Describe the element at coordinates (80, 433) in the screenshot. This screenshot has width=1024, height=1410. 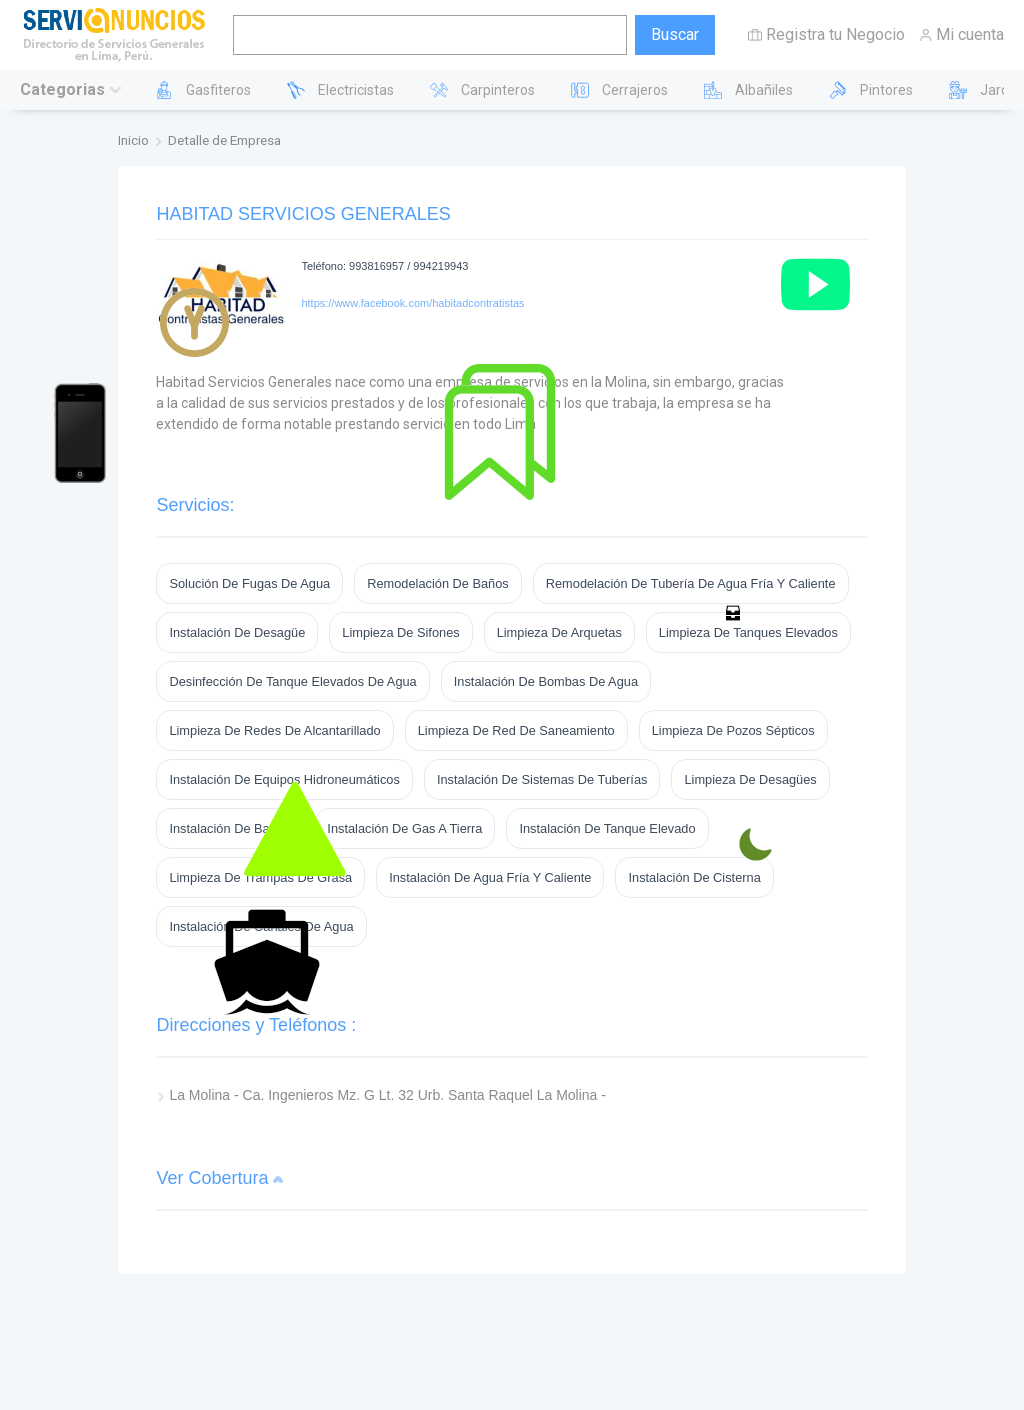
I see `iPhone device icon` at that location.